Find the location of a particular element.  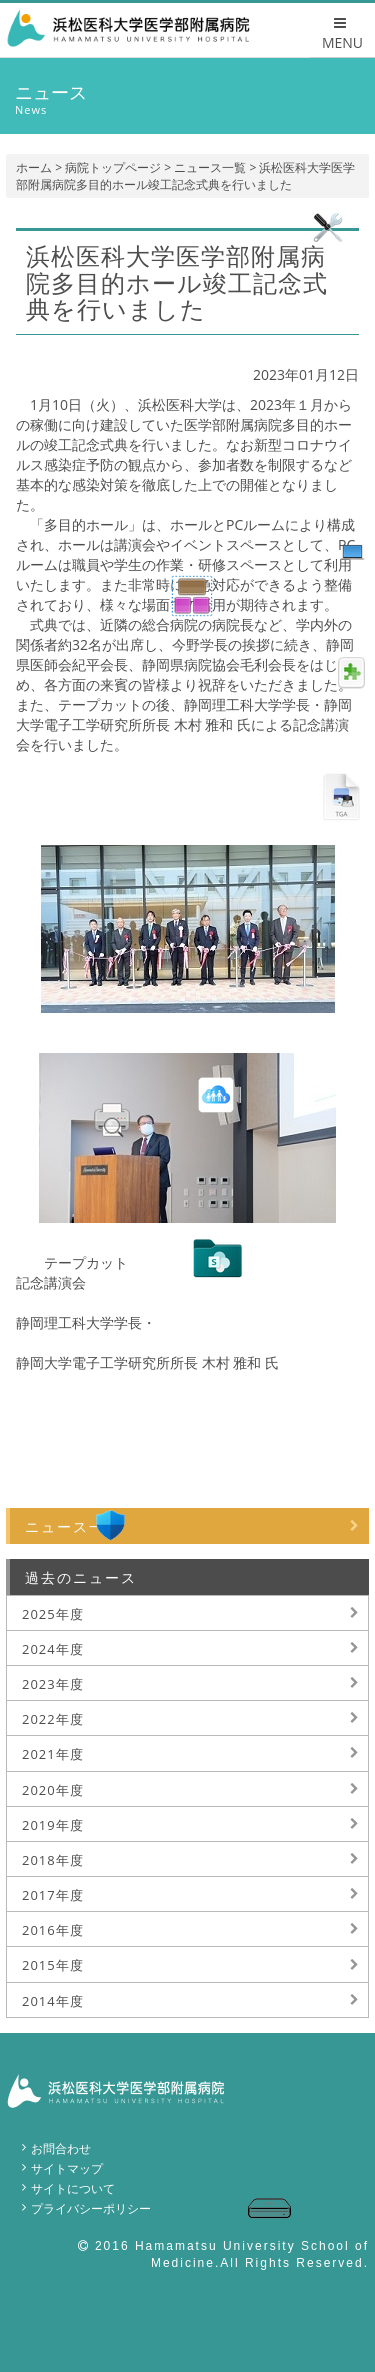

preview document before printing is located at coordinates (112, 1120).